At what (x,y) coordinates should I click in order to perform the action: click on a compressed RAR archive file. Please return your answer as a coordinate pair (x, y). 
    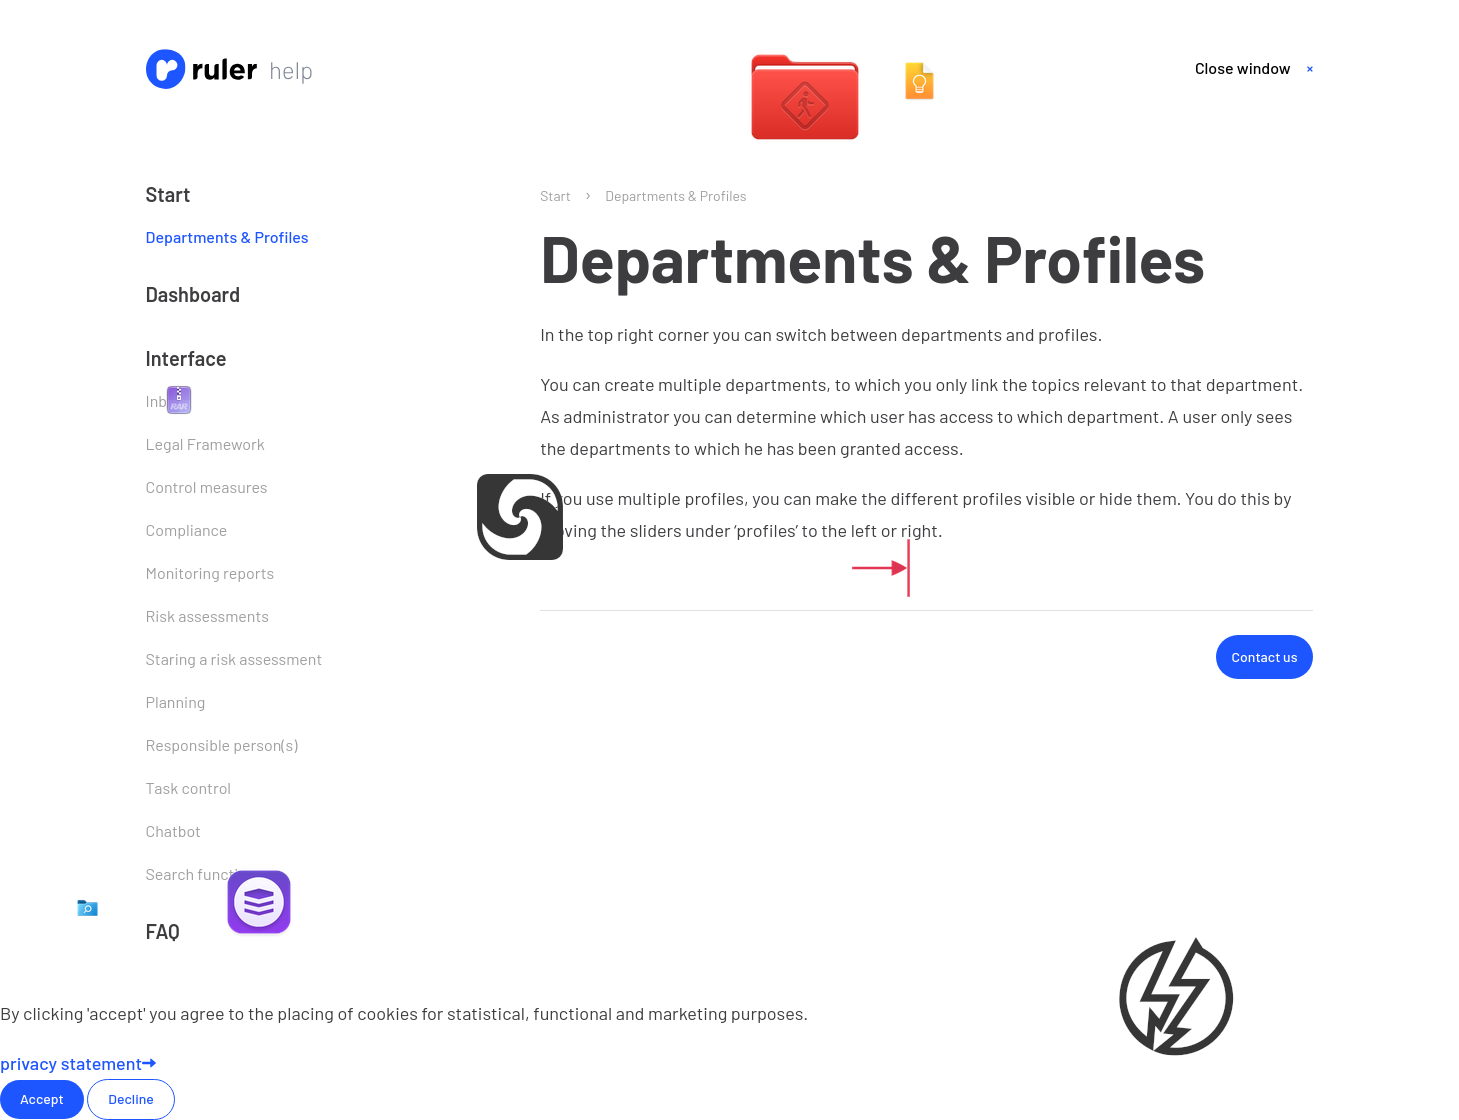
    Looking at the image, I should click on (179, 400).